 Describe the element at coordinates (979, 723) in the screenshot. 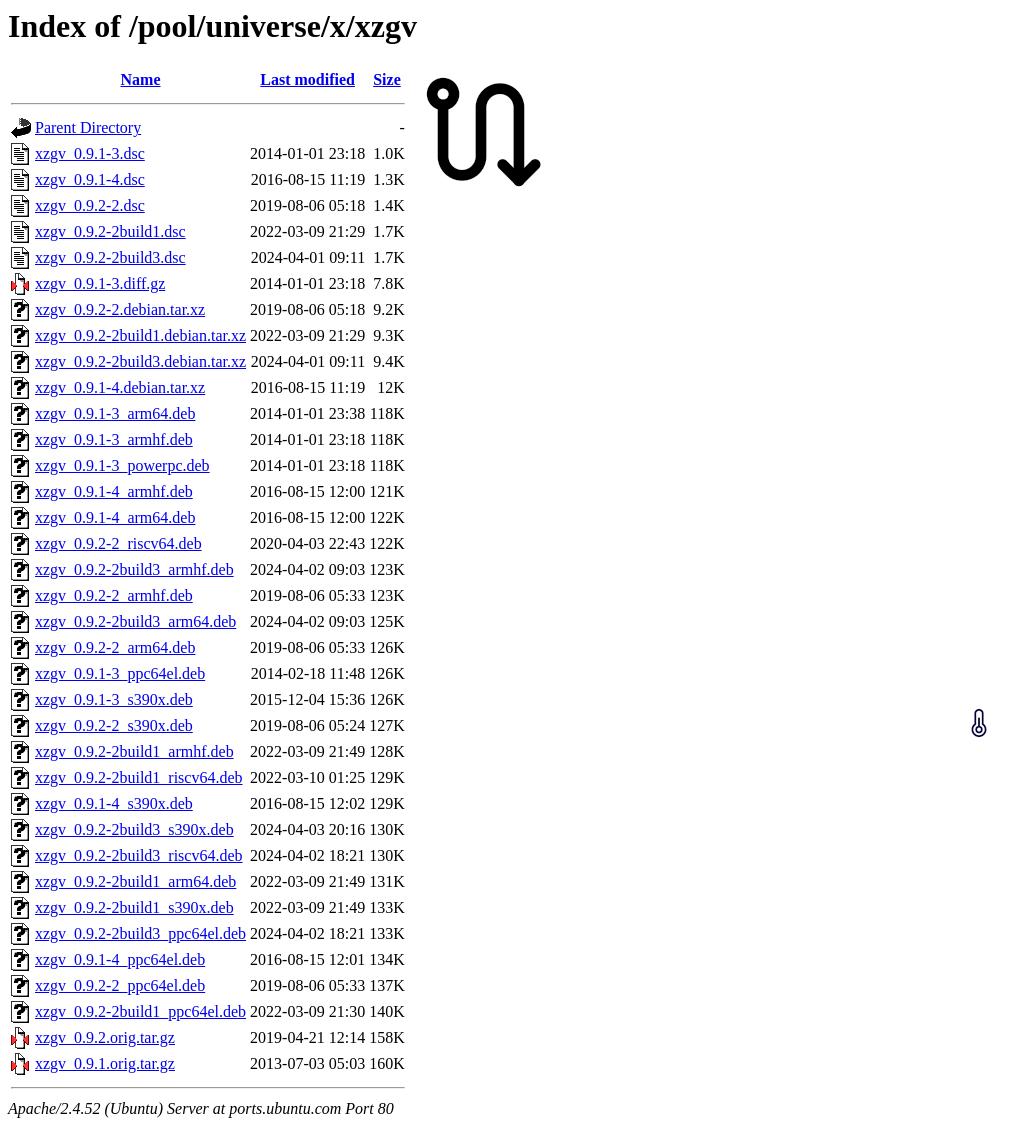

I see `view current temperature` at that location.